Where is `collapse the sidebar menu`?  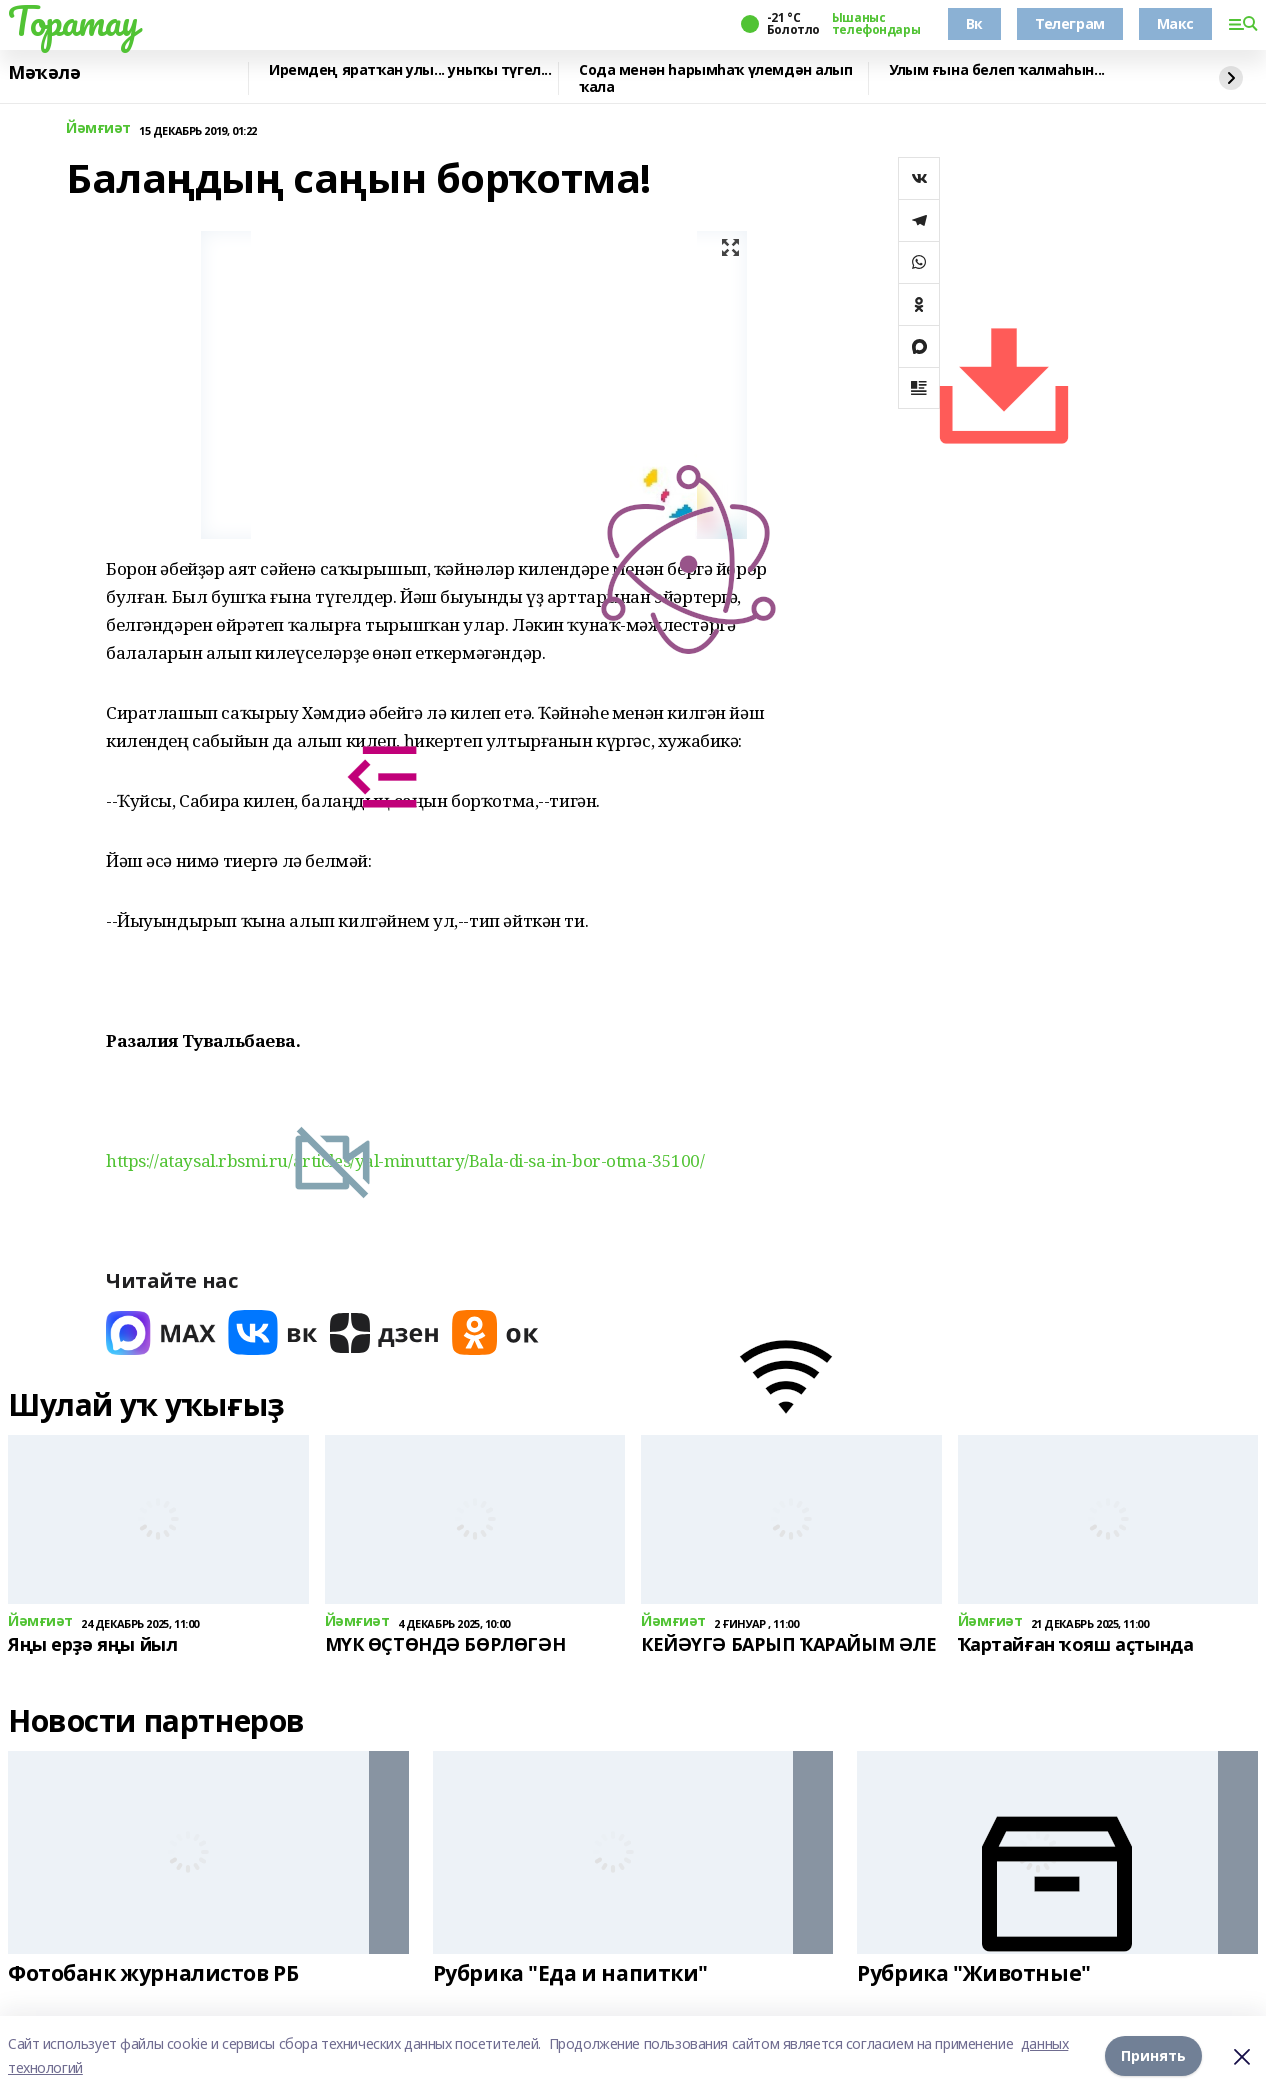 collapse the sidebar menu is located at coordinates (382, 777).